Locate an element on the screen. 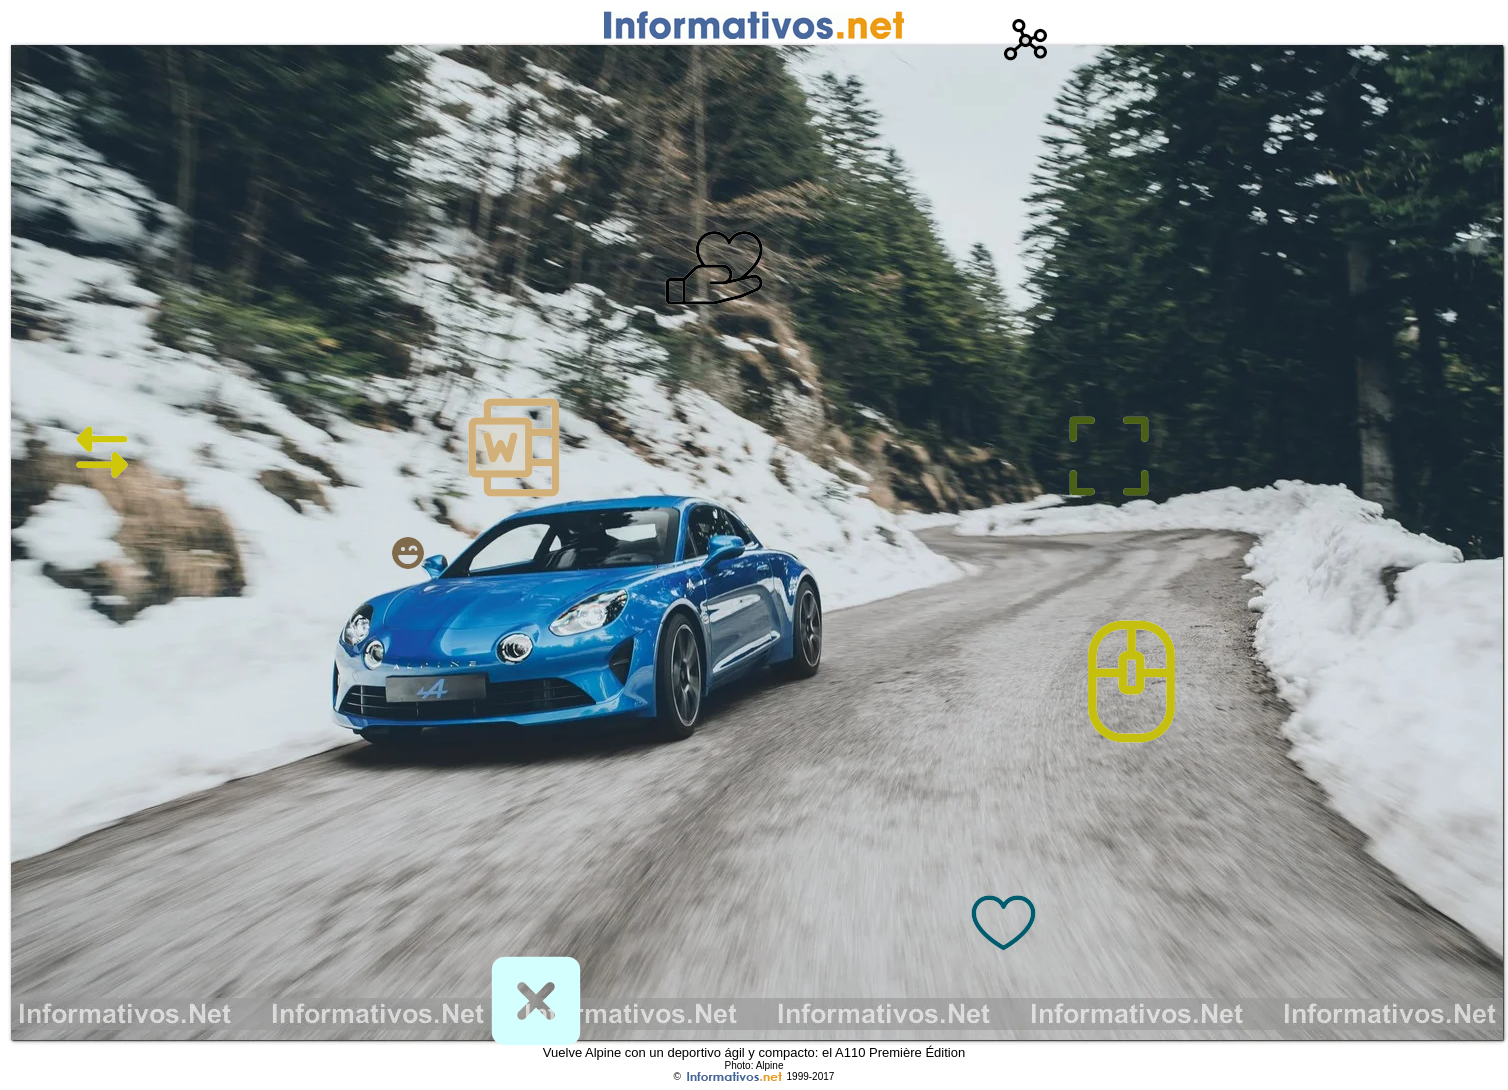  middle mouse button click action is located at coordinates (1131, 681).